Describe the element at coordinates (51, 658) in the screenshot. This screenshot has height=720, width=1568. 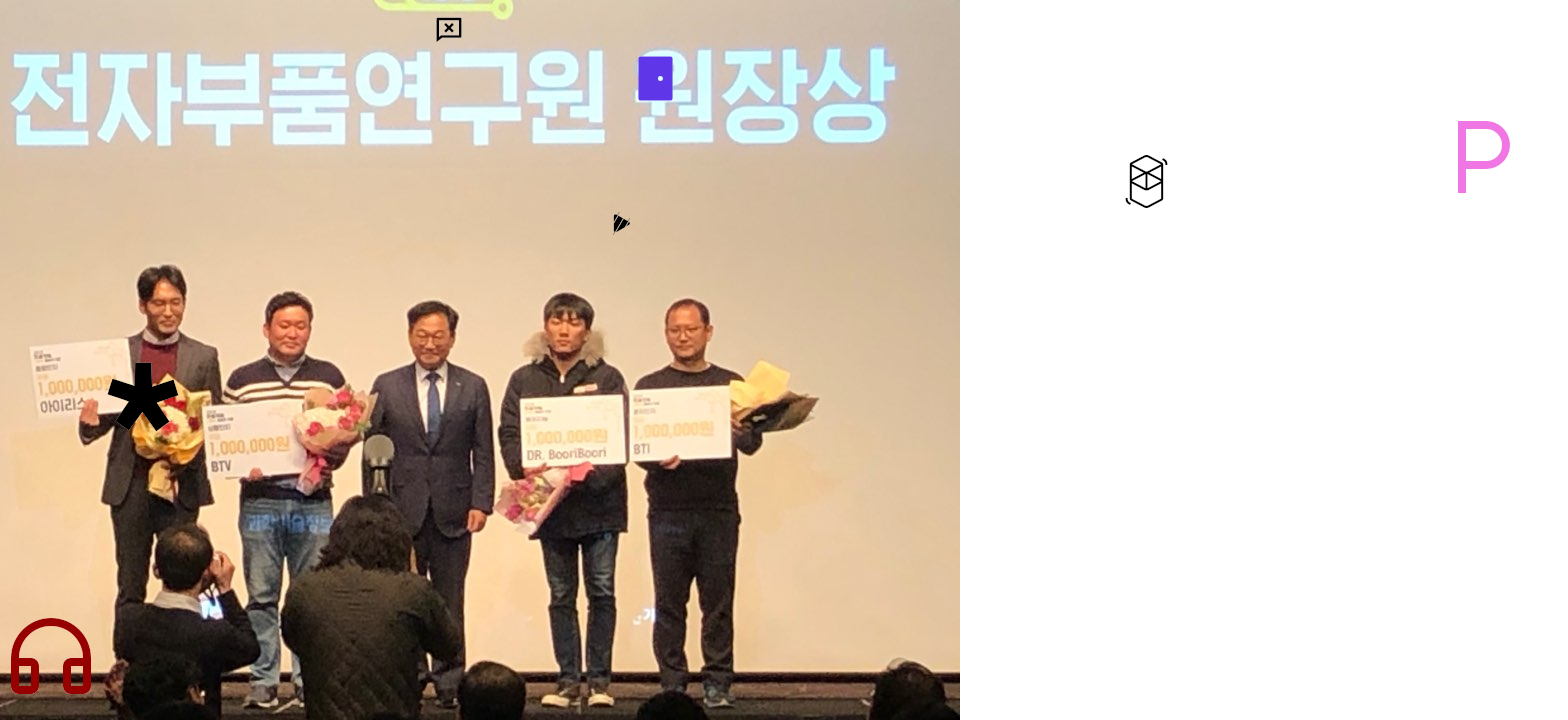
I see `access audio or music settings` at that location.